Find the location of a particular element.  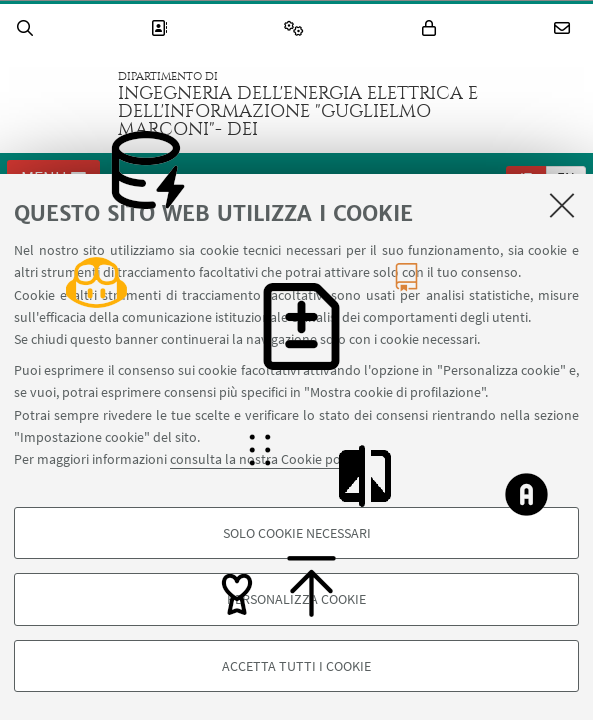

view cached data or storage is located at coordinates (146, 170).